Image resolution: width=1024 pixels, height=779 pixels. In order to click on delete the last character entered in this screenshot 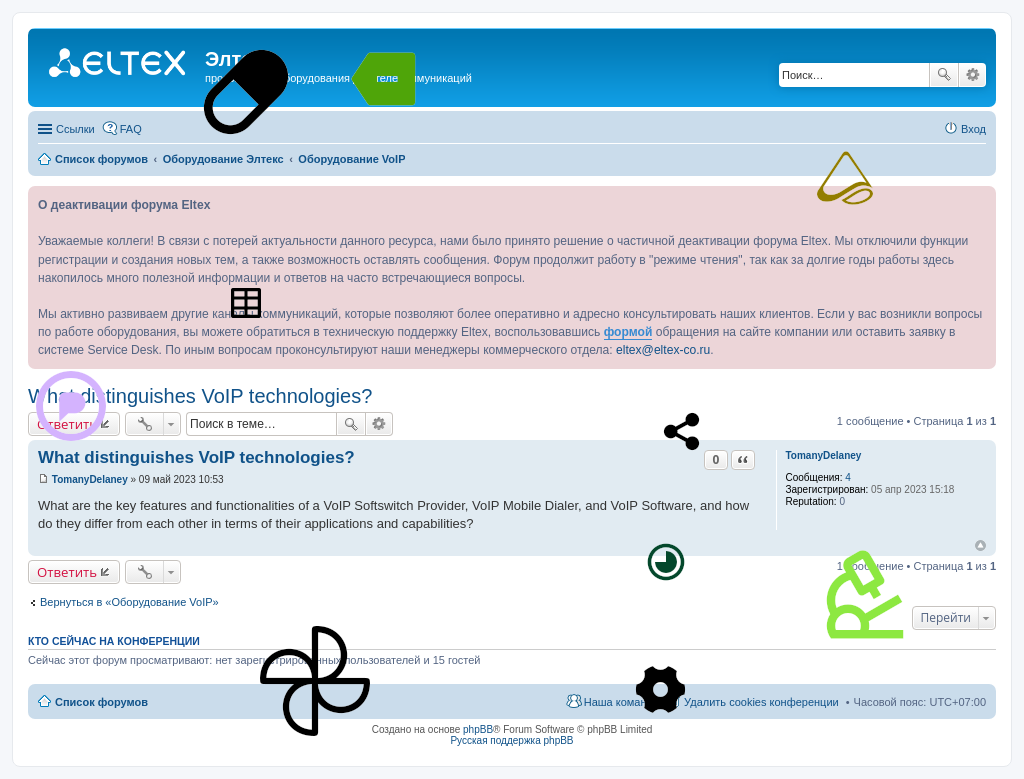, I will do `click(386, 79)`.